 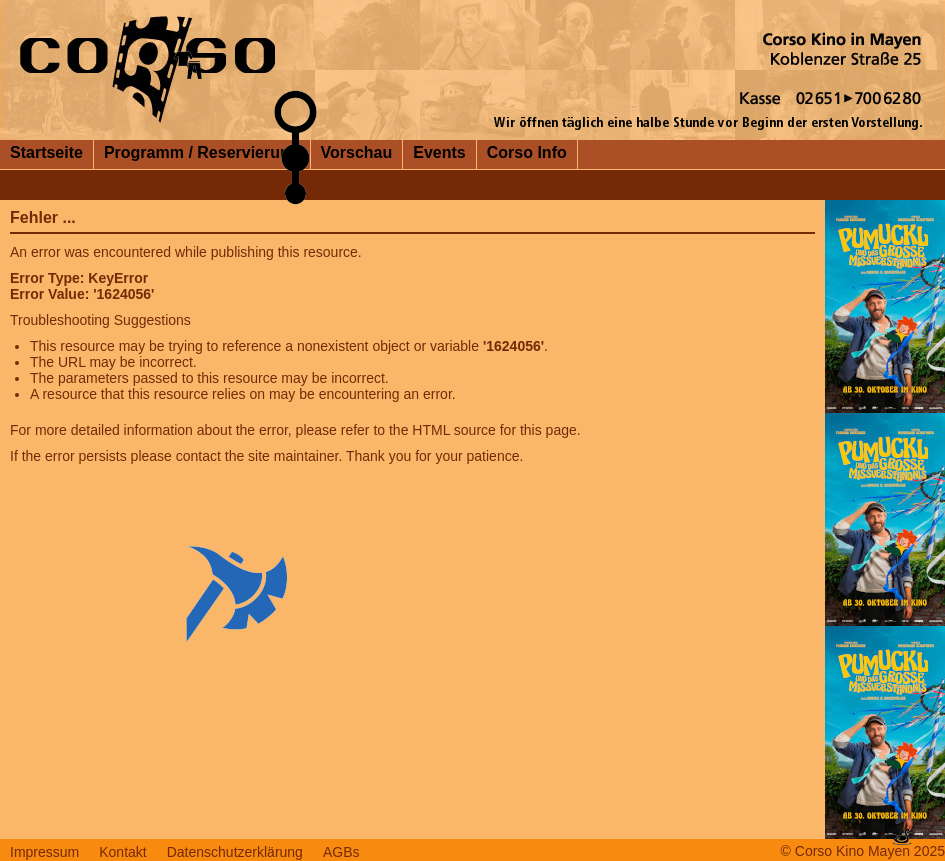 What do you see at coordinates (236, 597) in the screenshot?
I see `indicates a damaged or worn weapon in inventory` at bounding box center [236, 597].